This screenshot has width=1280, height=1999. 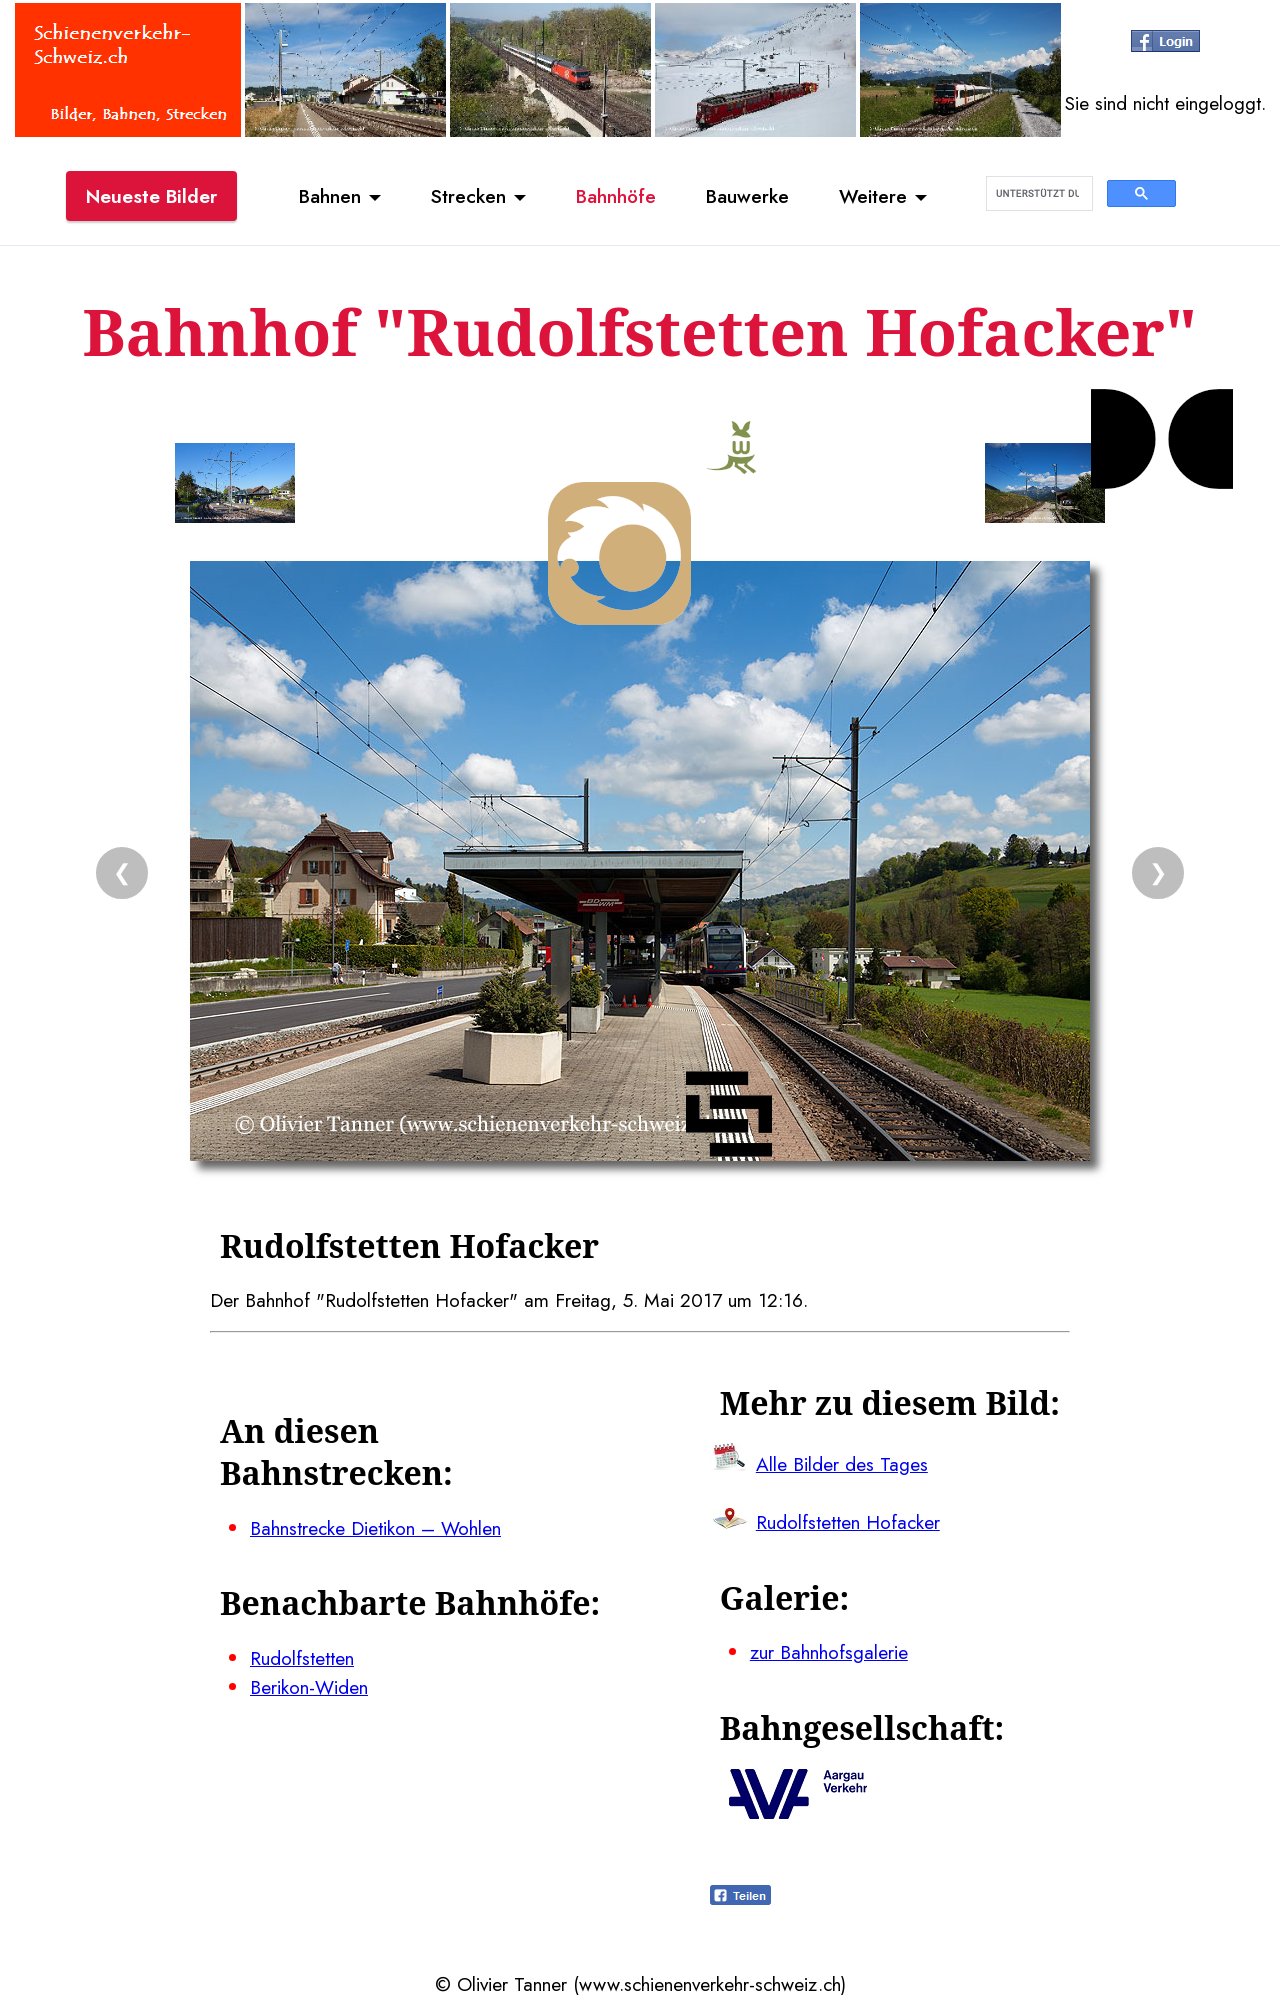 What do you see at coordinates (1162, 439) in the screenshot?
I see `indicates dolby audio or surround sound support` at bounding box center [1162, 439].